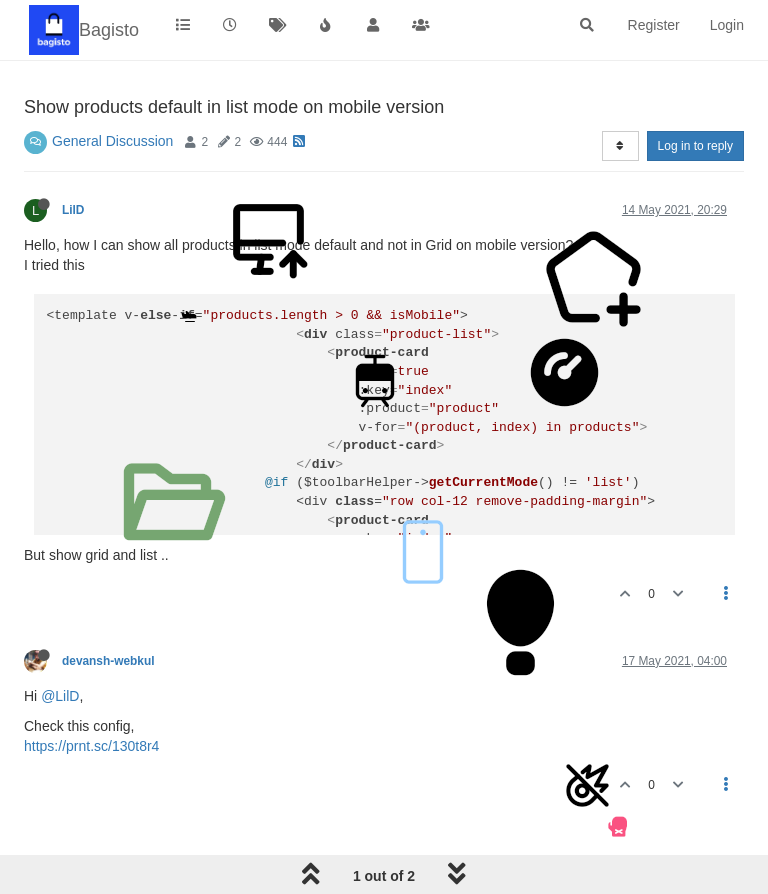  Describe the element at coordinates (423, 552) in the screenshot. I see `access device camera through mobile` at that location.